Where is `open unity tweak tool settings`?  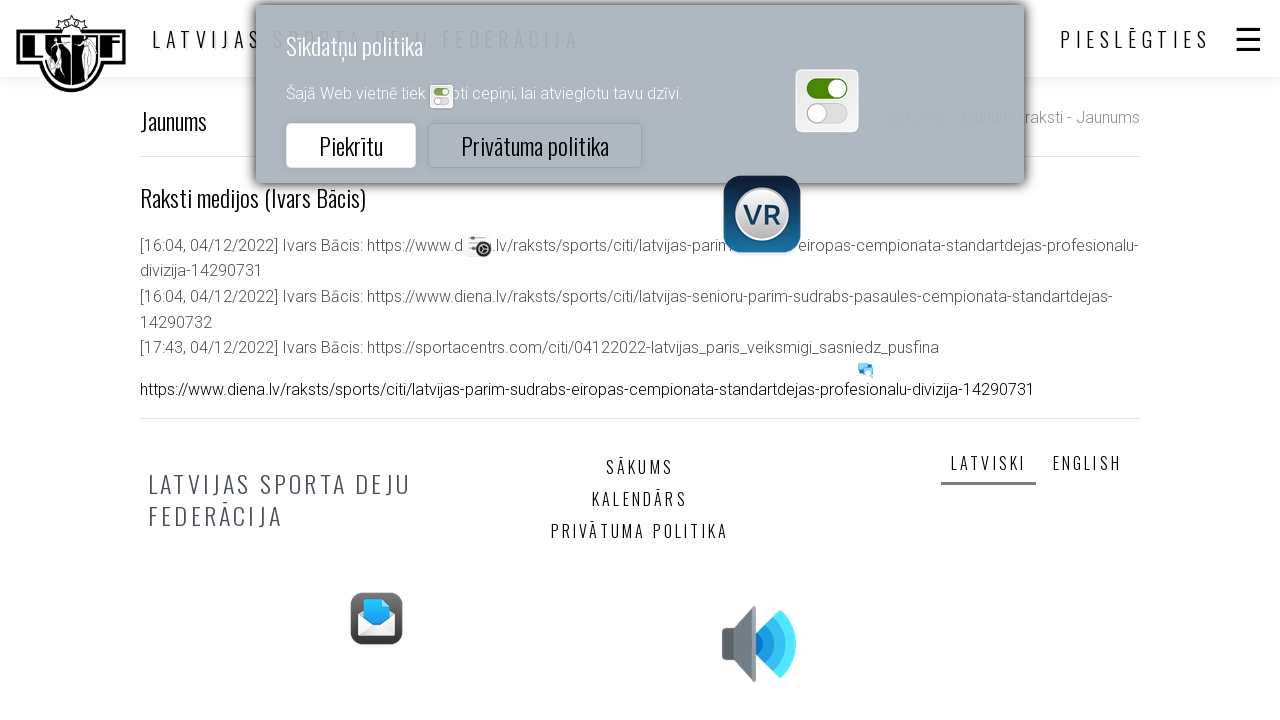 open unity tweak tool settings is located at coordinates (441, 96).